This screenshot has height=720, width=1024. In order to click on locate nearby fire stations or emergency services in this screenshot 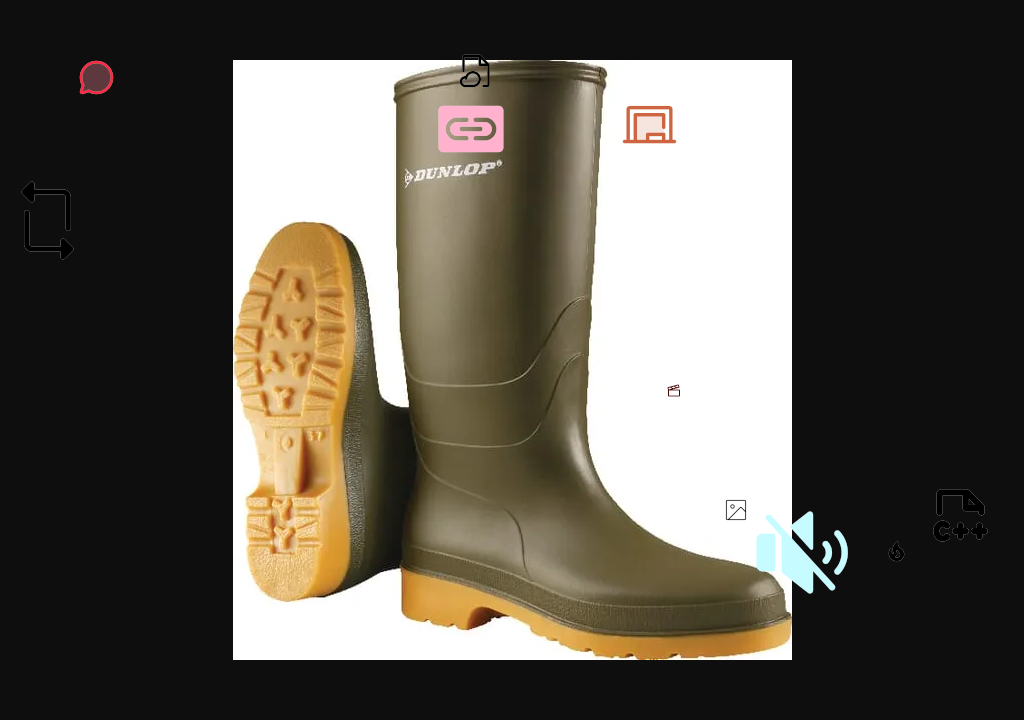, I will do `click(896, 551)`.